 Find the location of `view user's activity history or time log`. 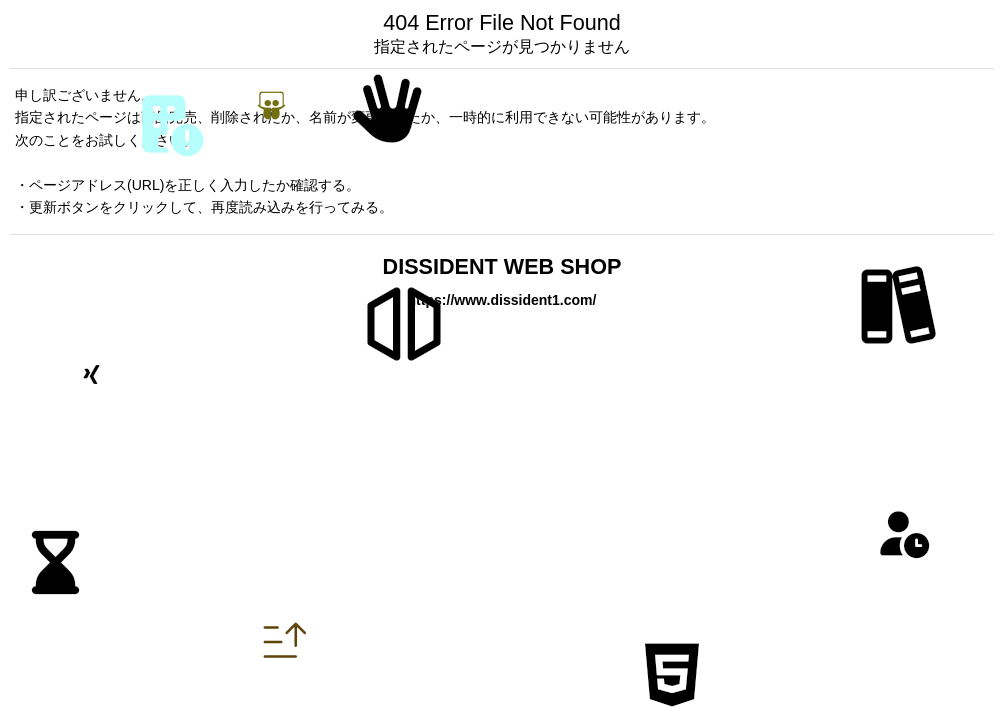

view user's activity history or time log is located at coordinates (904, 533).